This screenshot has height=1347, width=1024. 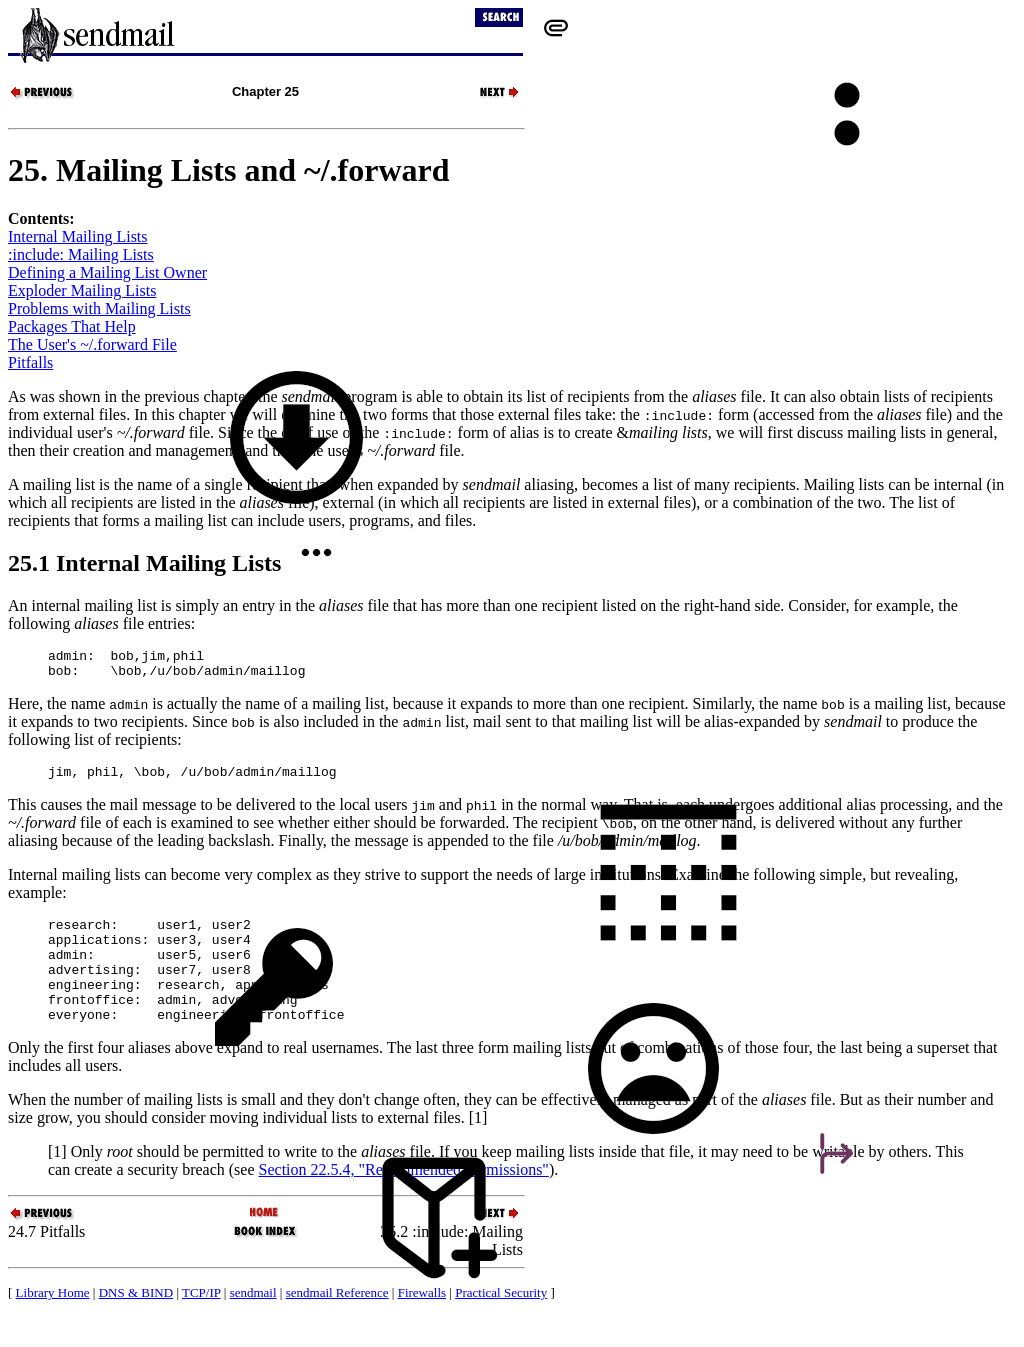 I want to click on attach a file to your message, so click(x=556, y=28).